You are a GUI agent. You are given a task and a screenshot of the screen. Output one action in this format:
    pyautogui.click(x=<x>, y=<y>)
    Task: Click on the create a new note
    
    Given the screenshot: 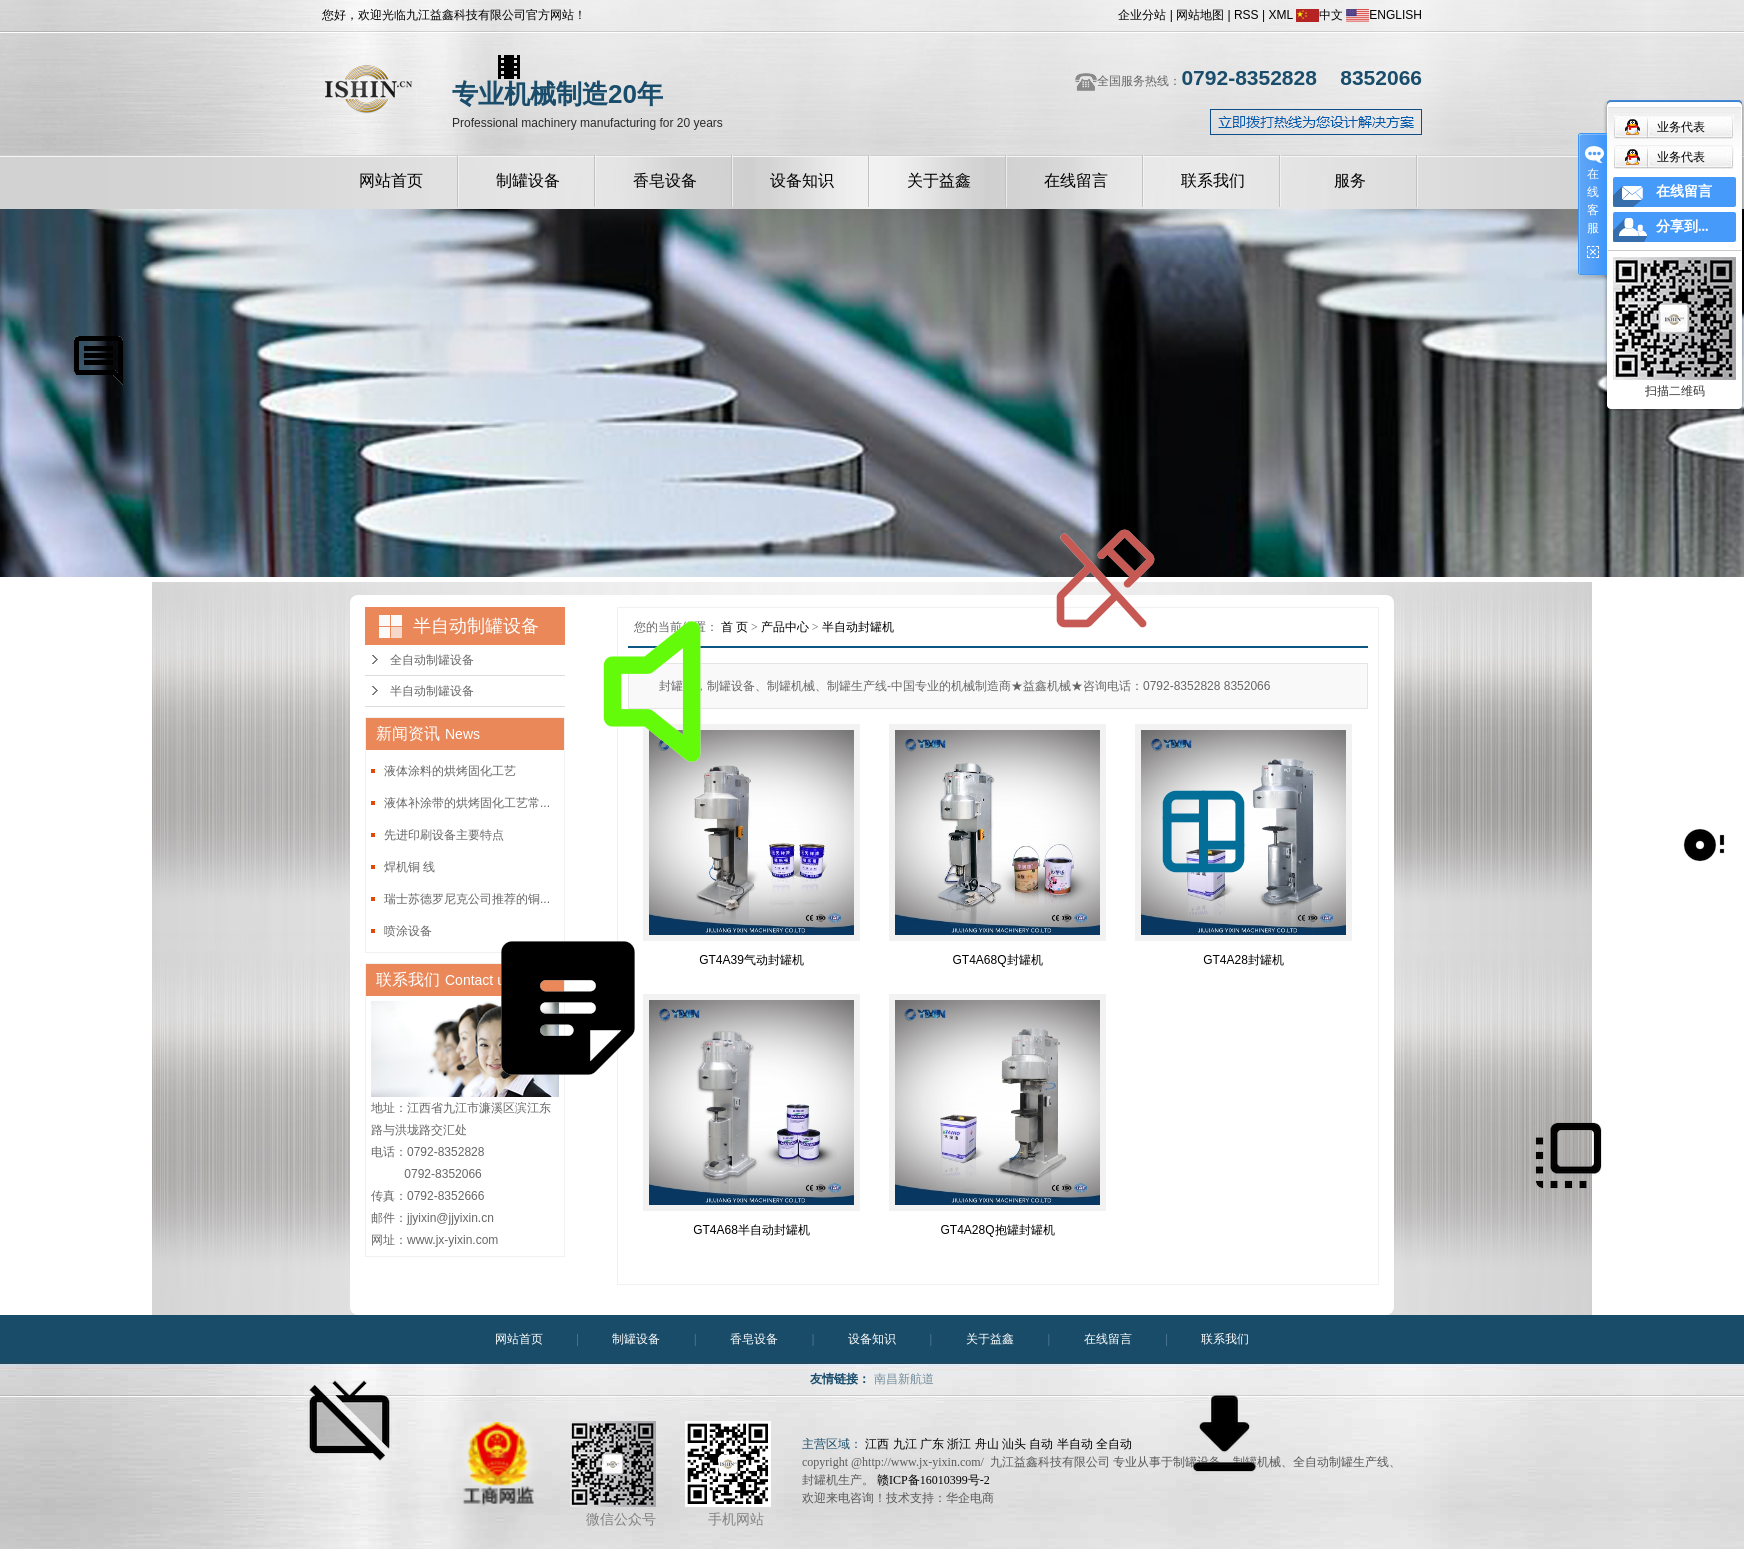 What is the action you would take?
    pyautogui.click(x=568, y=1008)
    